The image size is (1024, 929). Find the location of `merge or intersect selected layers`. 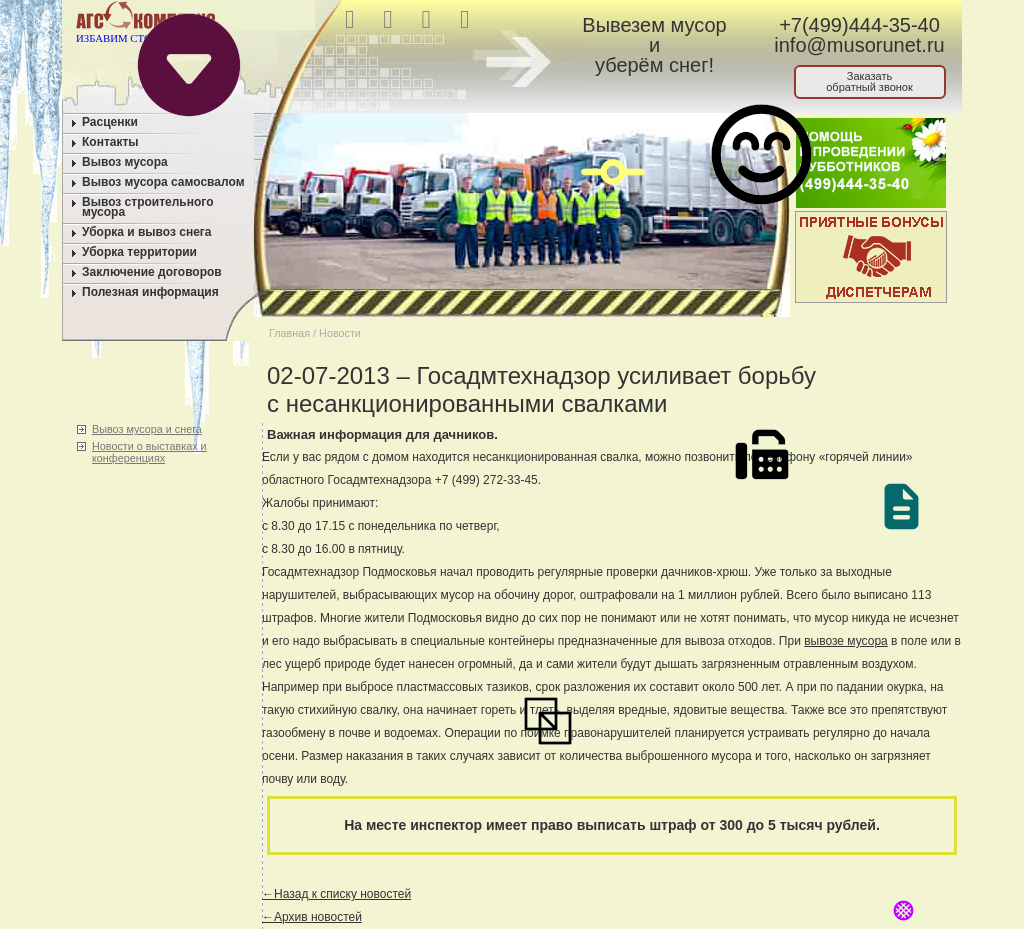

merge or intersect selected layers is located at coordinates (548, 721).